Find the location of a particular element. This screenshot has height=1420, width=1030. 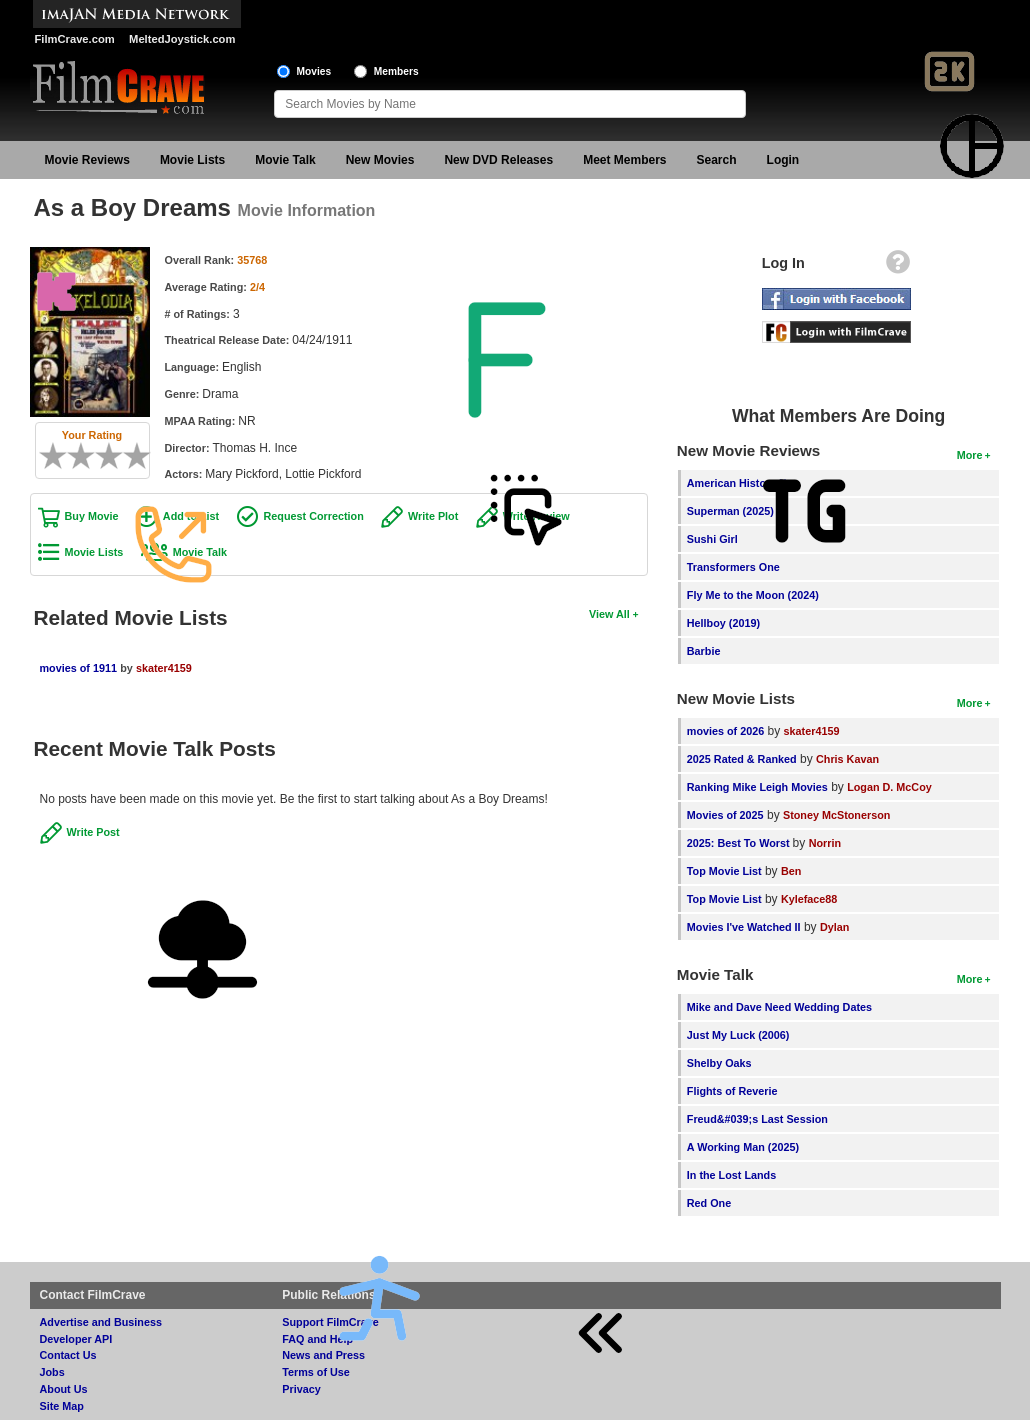

cloud data sync status is located at coordinates (202, 949).